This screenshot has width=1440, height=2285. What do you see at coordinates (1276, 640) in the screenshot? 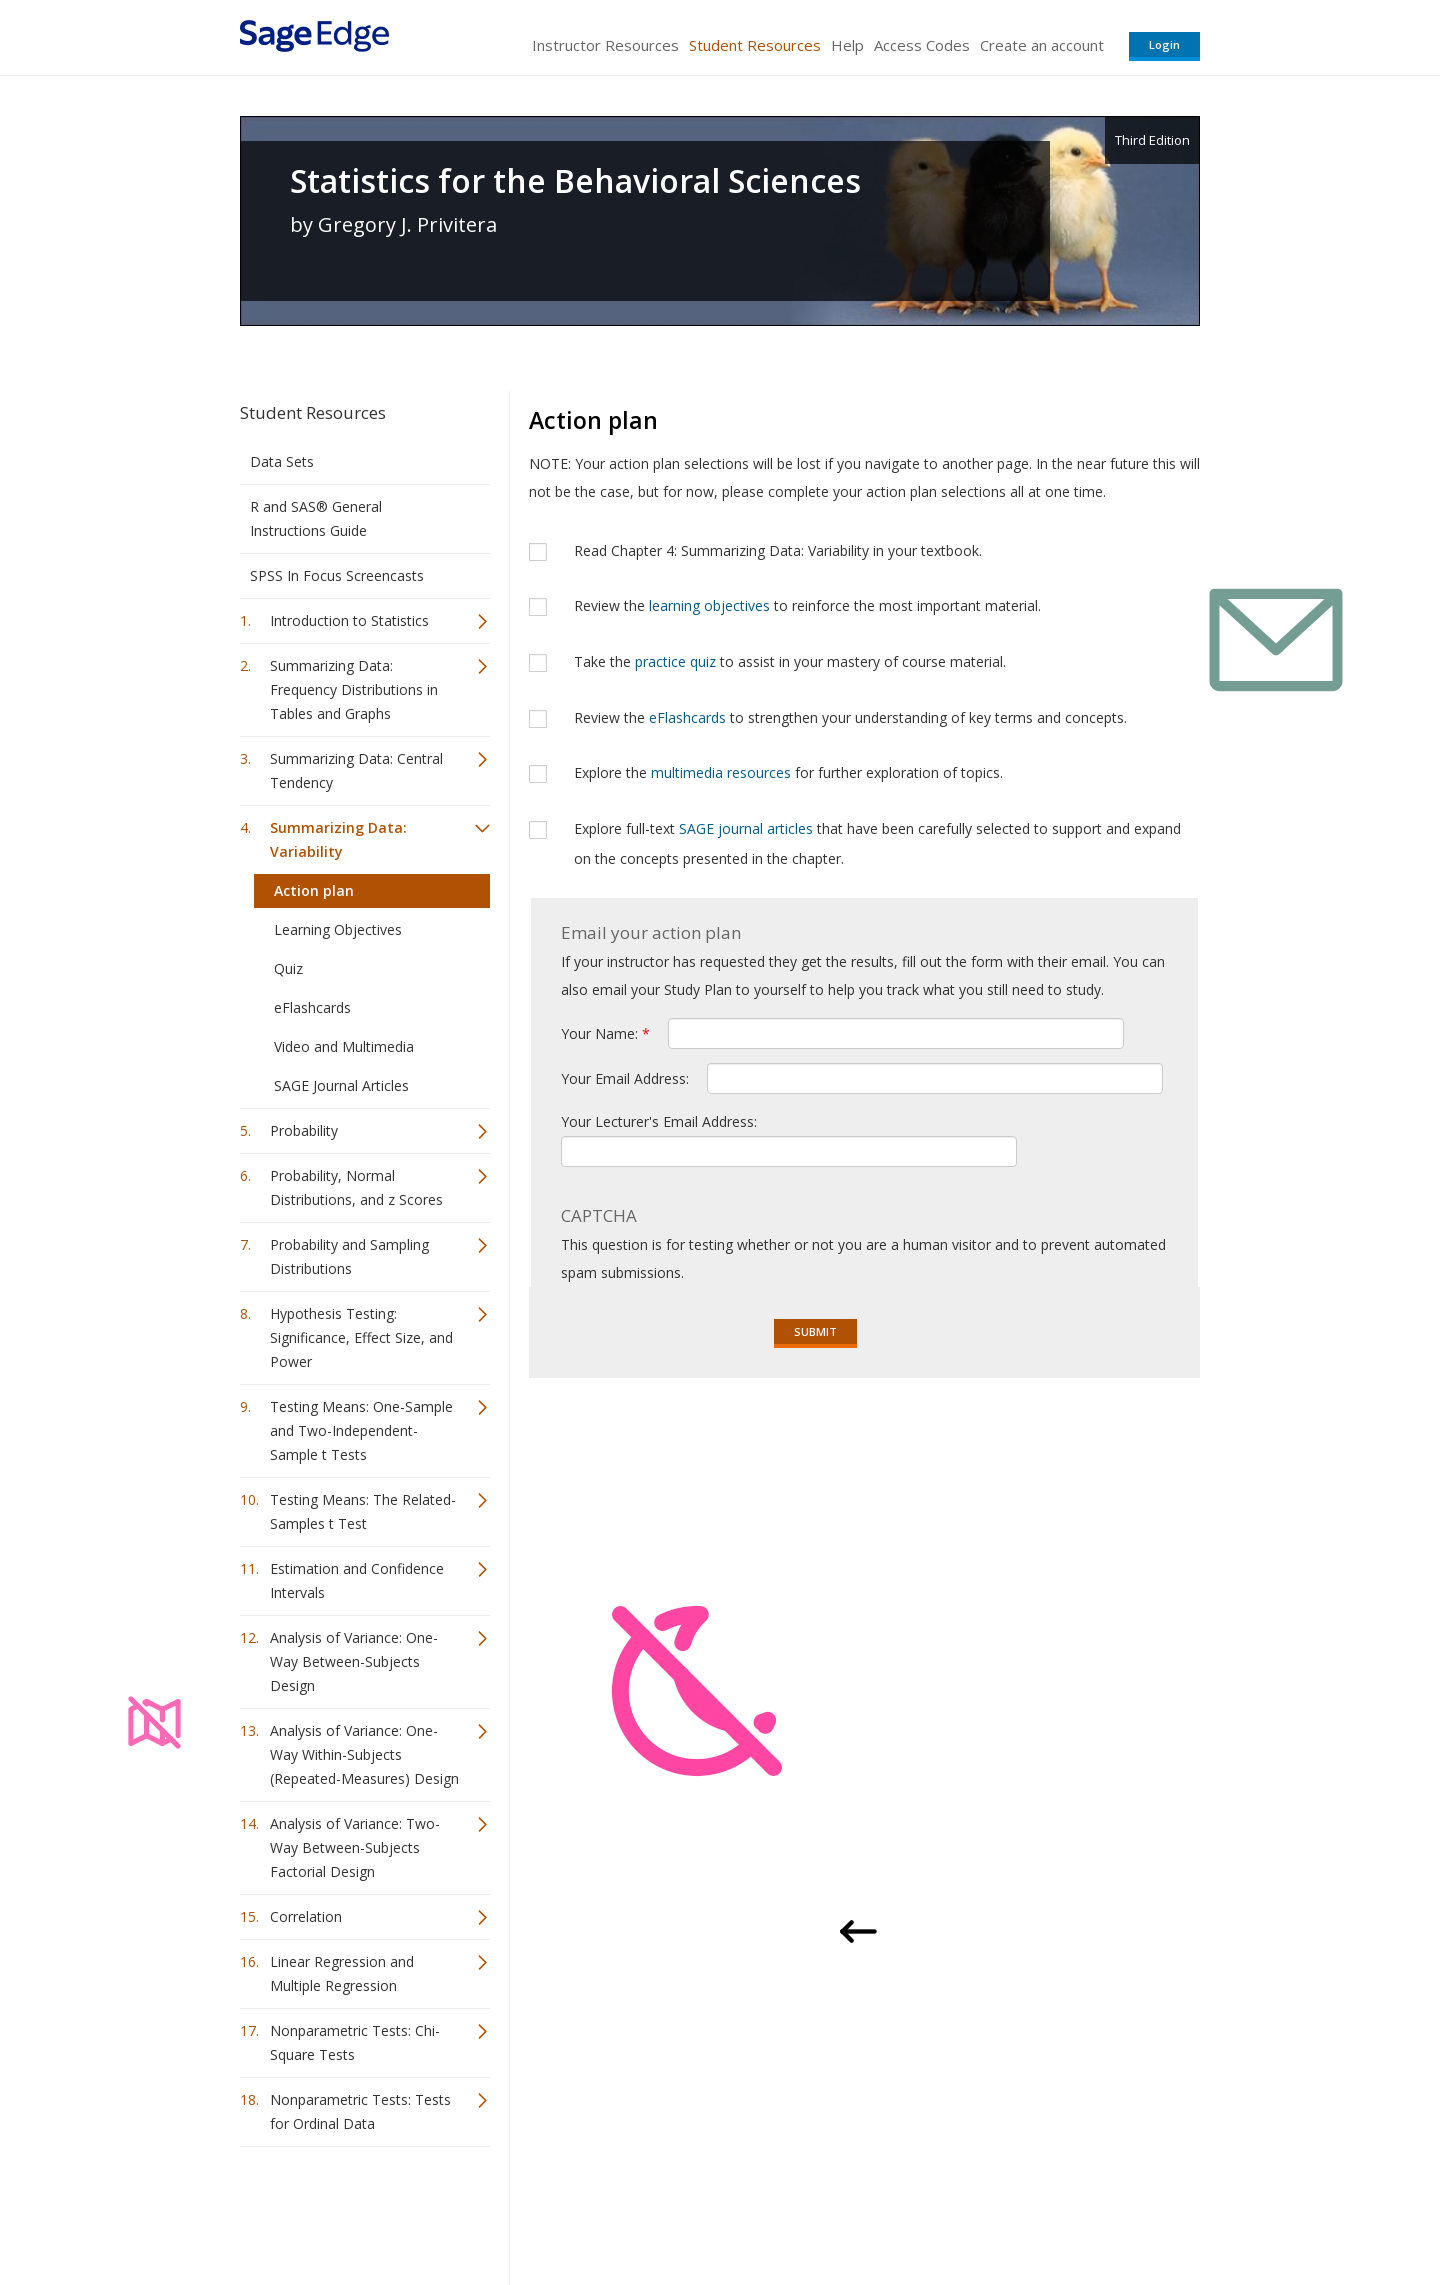
I see `open your inbox` at bounding box center [1276, 640].